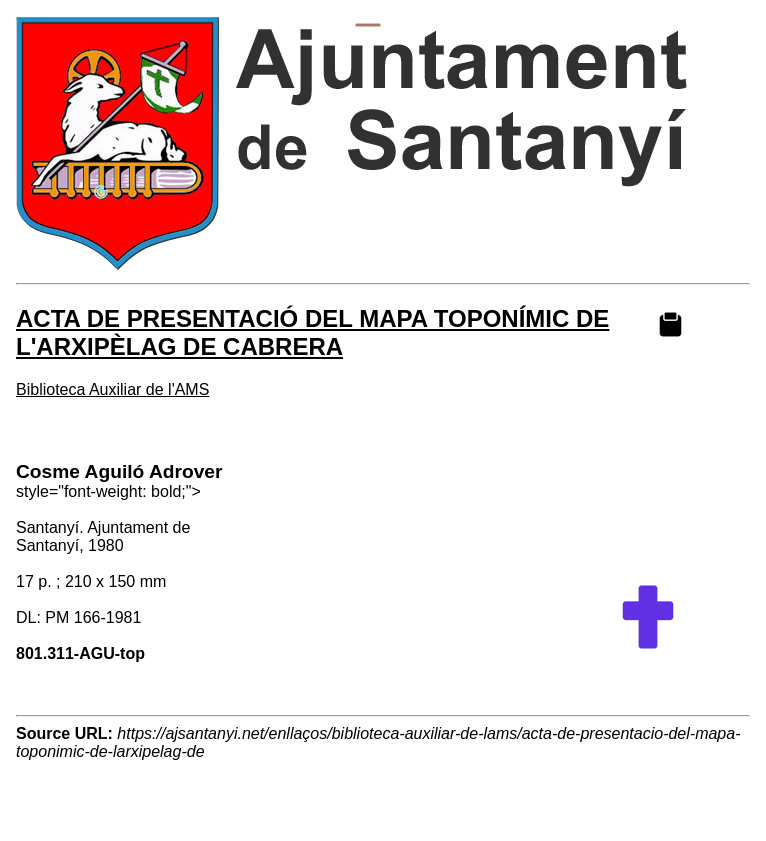 The width and height of the screenshot is (766, 841). What do you see at coordinates (101, 192) in the screenshot?
I see `sign in with Google` at bounding box center [101, 192].